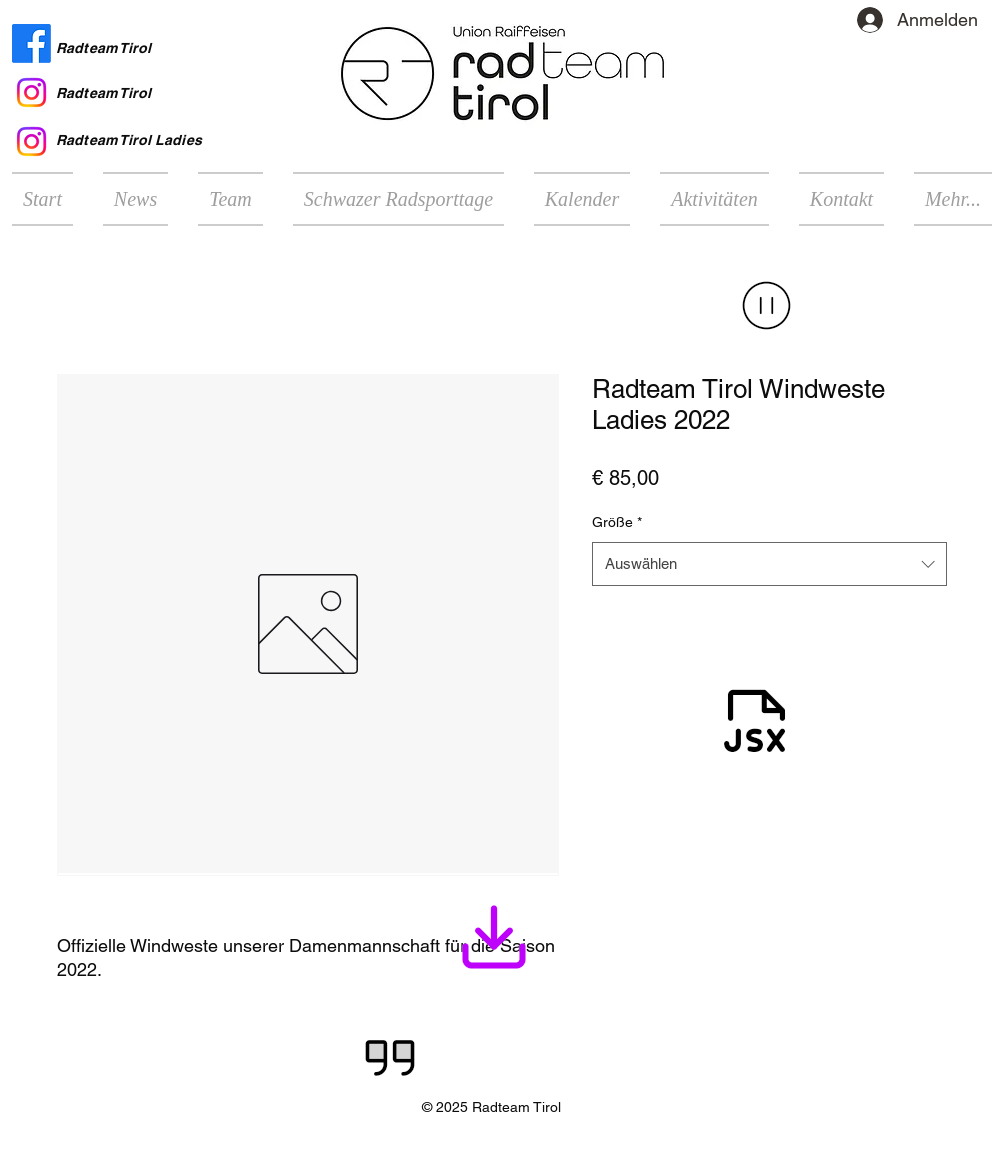 Image resolution: width=1004 pixels, height=1166 pixels. Describe the element at coordinates (390, 1057) in the screenshot. I see `view testimonials or customer quotes` at that location.